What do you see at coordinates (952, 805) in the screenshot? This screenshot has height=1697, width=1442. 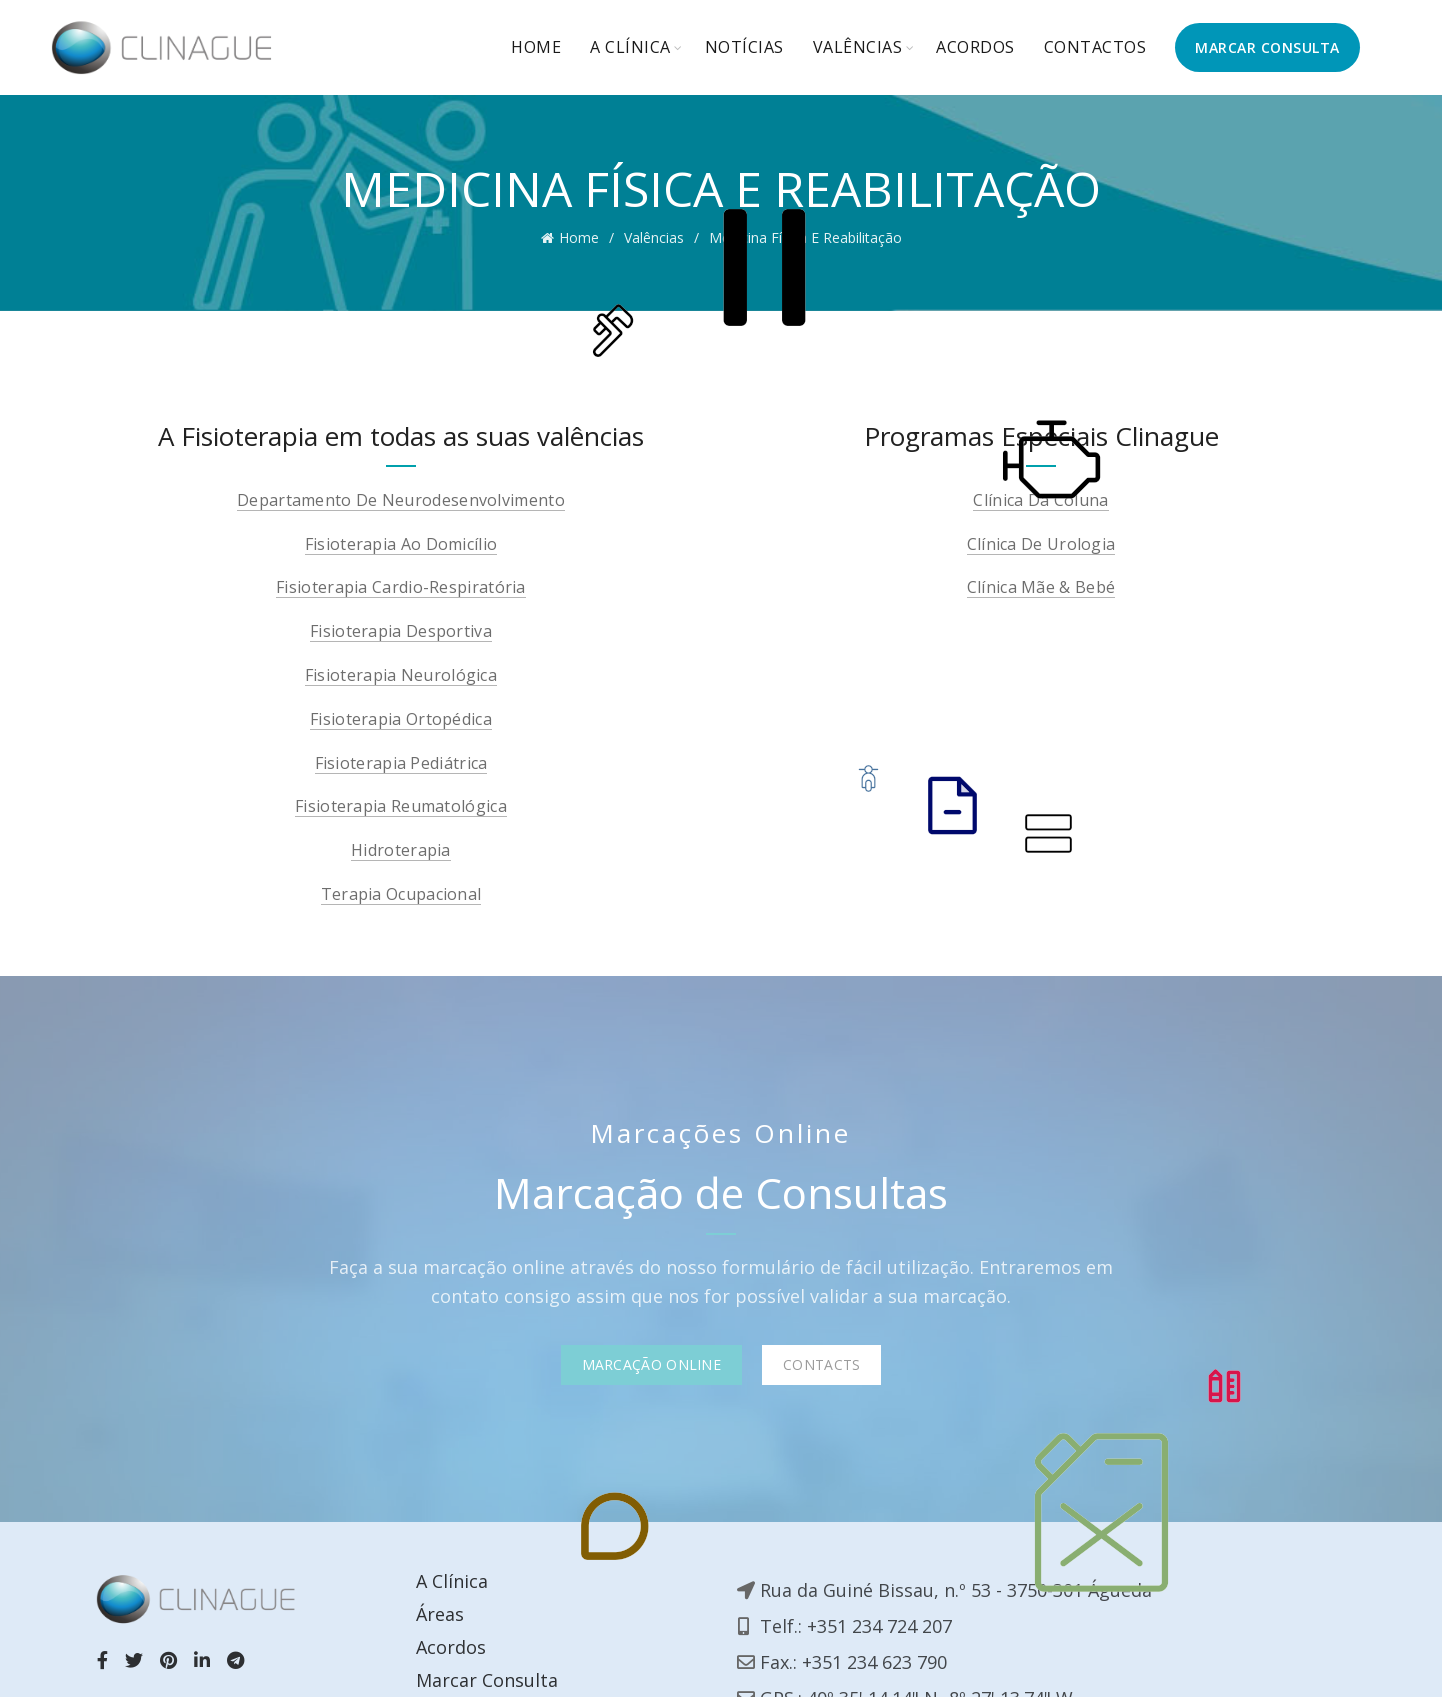 I see `remove a file from selection` at bounding box center [952, 805].